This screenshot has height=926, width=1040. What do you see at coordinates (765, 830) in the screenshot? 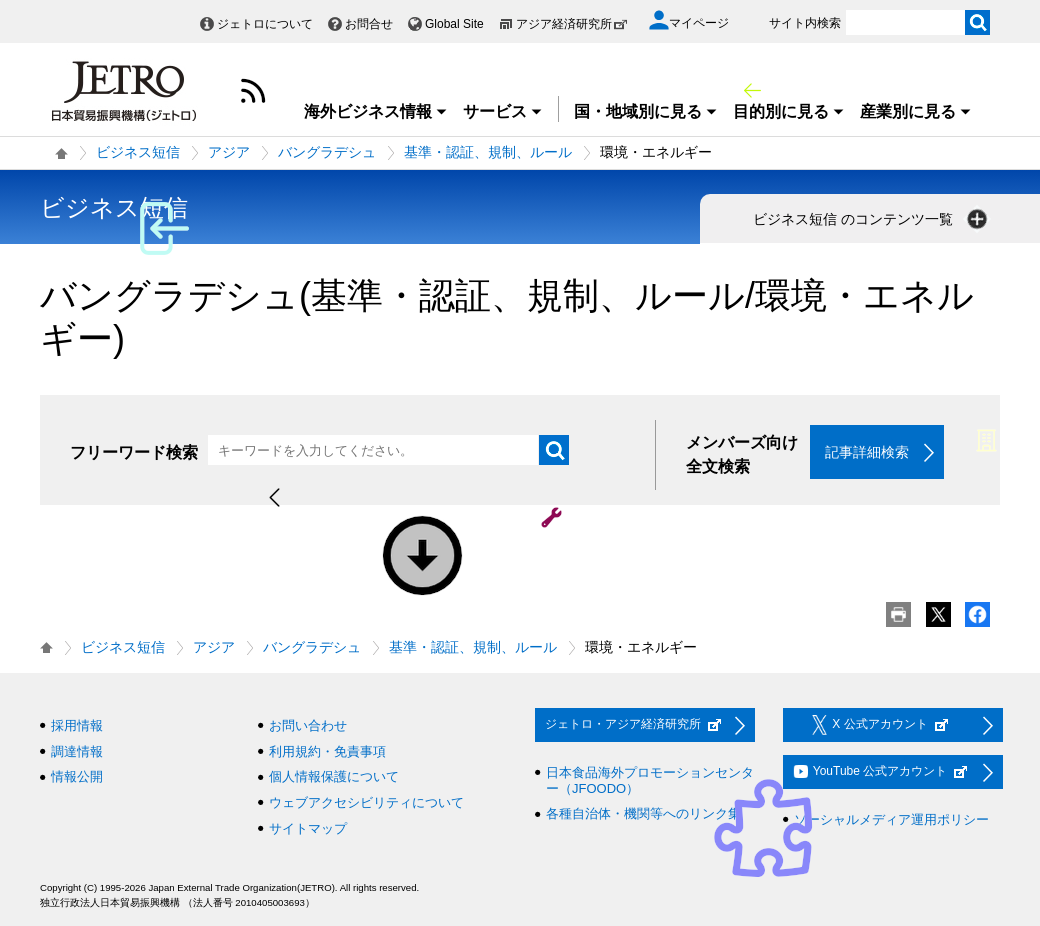
I see `access plugins or extensions` at bounding box center [765, 830].